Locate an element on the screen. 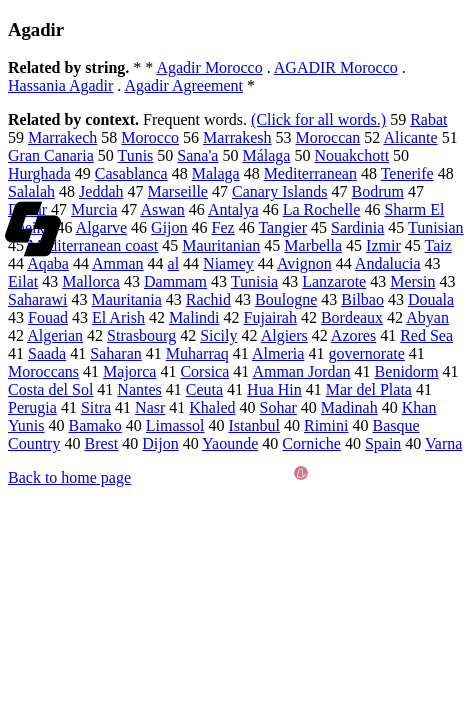 This screenshot has width=473, height=720. yarn package manager logo is located at coordinates (301, 473).